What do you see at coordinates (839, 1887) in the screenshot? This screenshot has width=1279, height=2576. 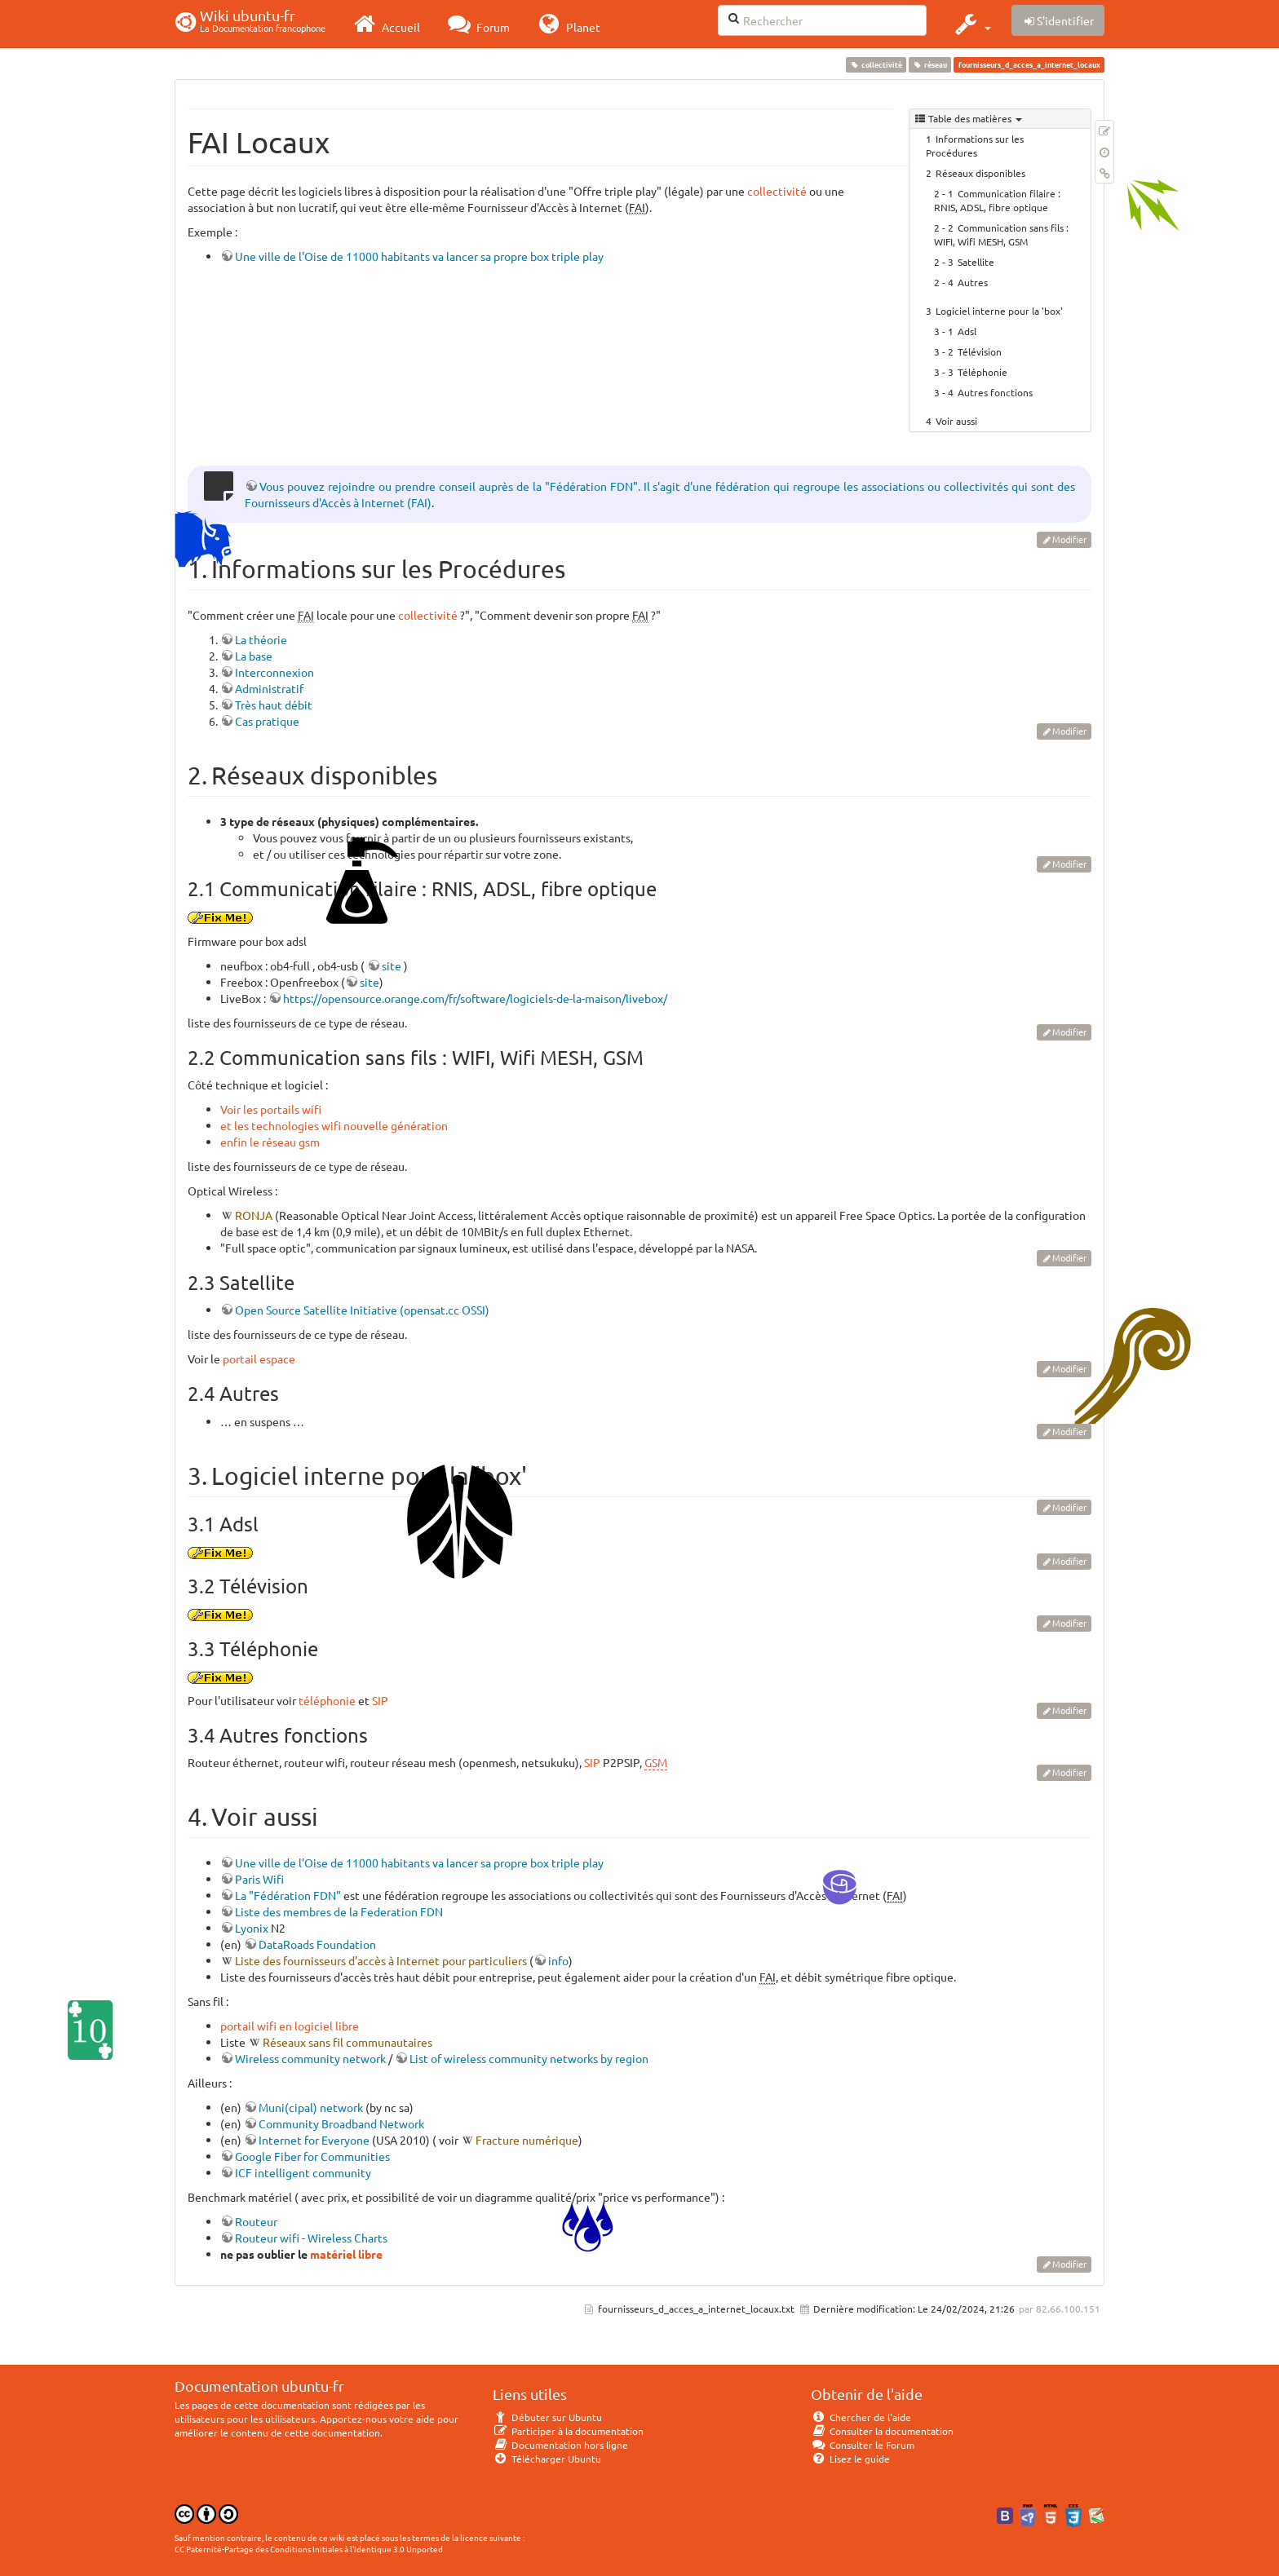 I see `indicates a blooming or growth animation effect` at bounding box center [839, 1887].